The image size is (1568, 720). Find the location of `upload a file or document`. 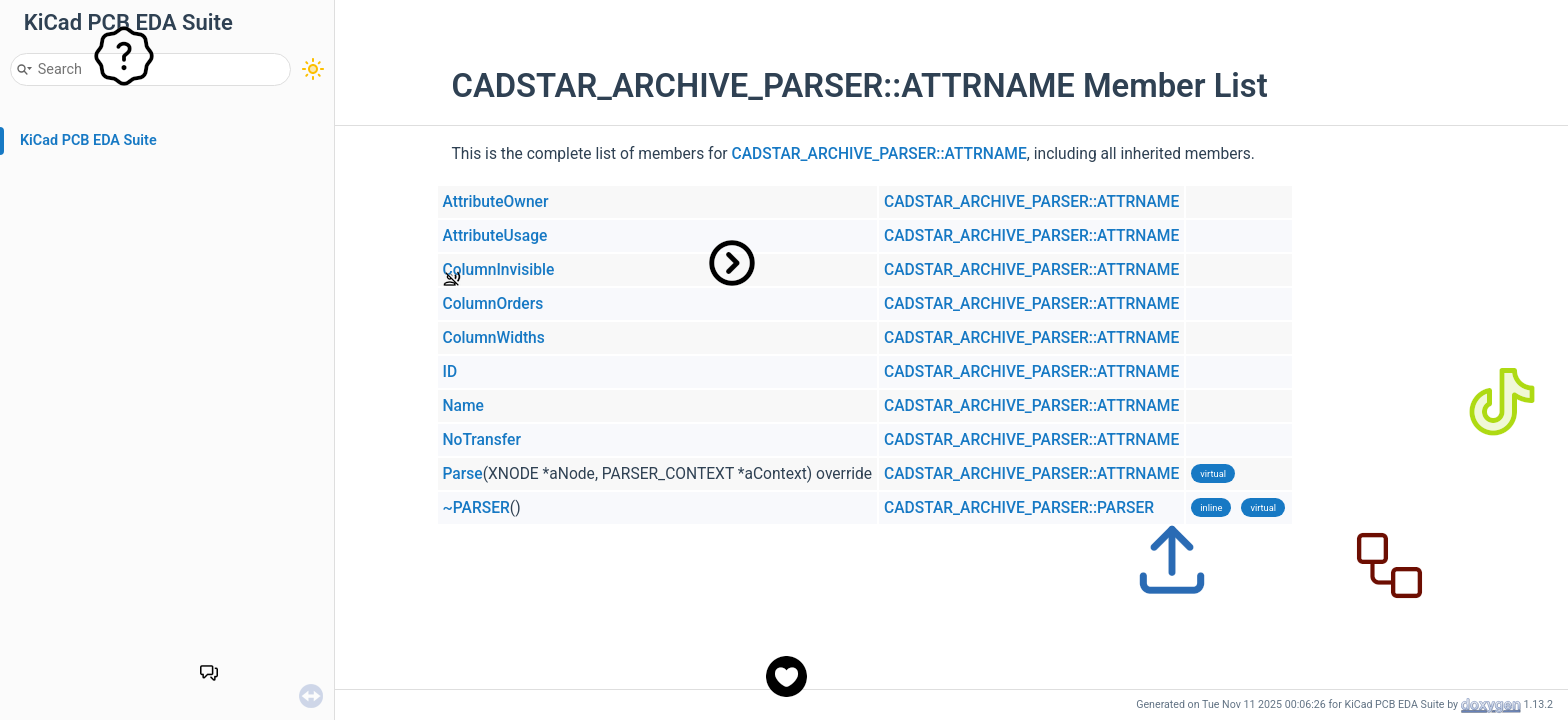

upload a file or document is located at coordinates (1172, 558).